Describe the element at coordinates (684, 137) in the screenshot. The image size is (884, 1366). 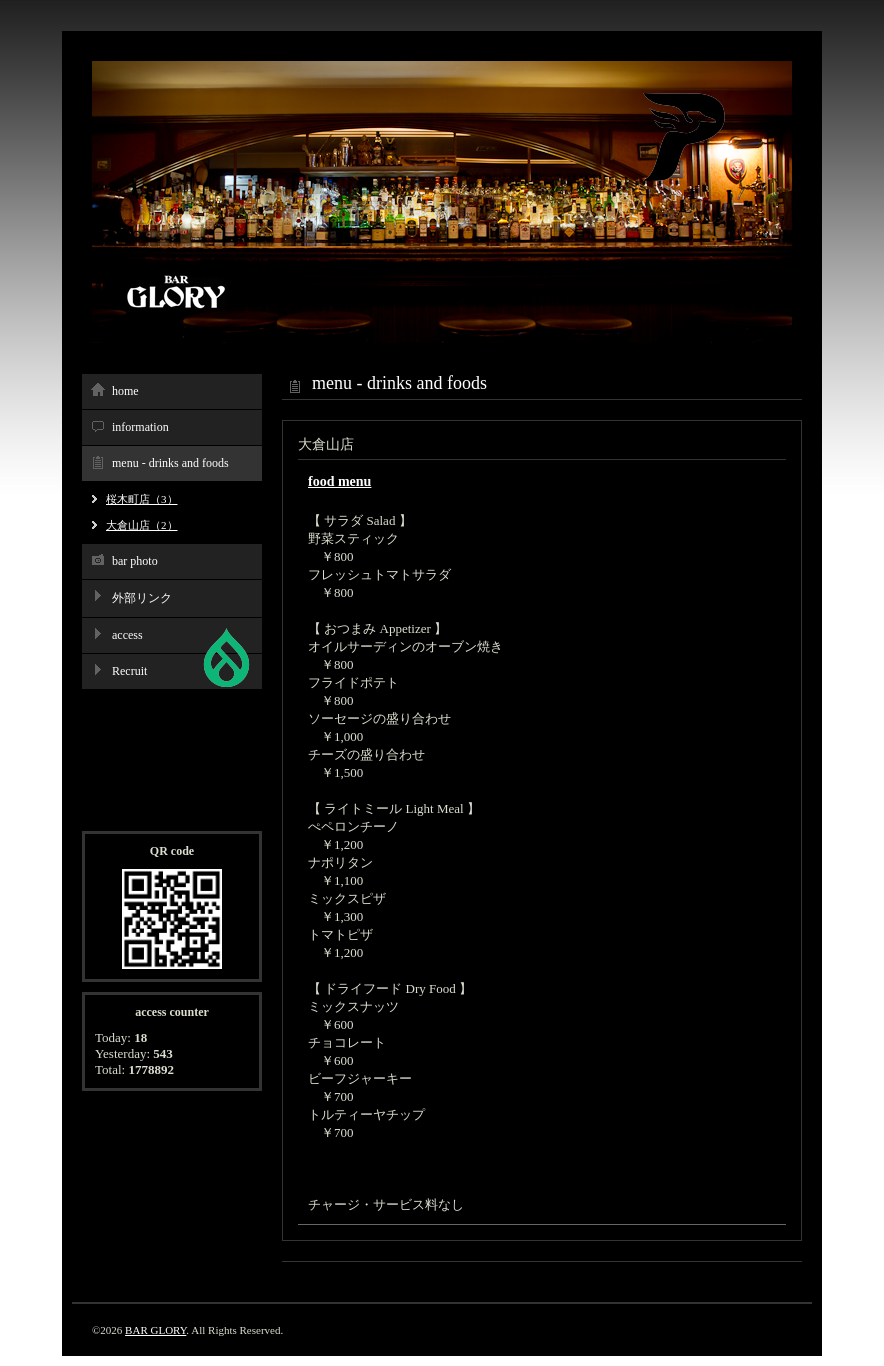
I see `pelican static site generator logo` at that location.